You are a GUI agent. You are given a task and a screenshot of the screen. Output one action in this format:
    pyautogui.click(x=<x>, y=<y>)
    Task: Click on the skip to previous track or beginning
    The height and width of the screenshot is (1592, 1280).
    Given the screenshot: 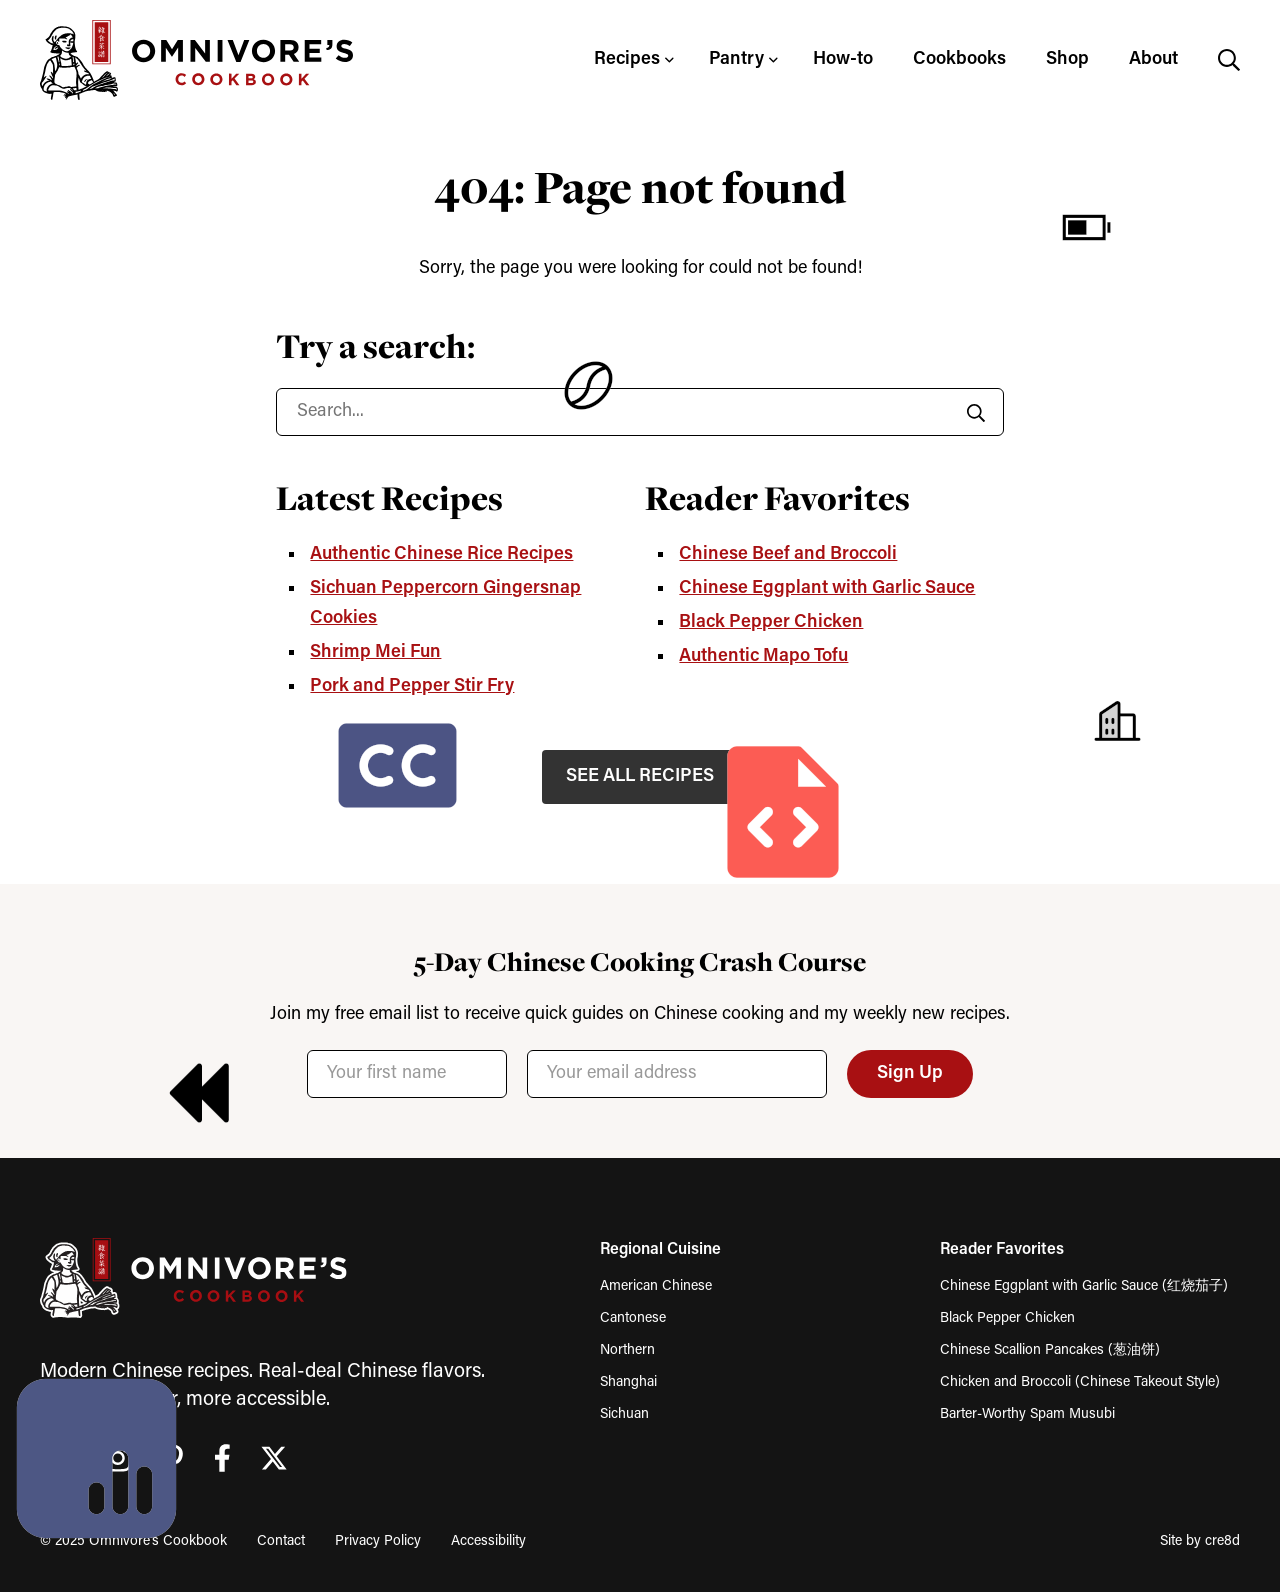 What is the action you would take?
    pyautogui.click(x=202, y=1093)
    